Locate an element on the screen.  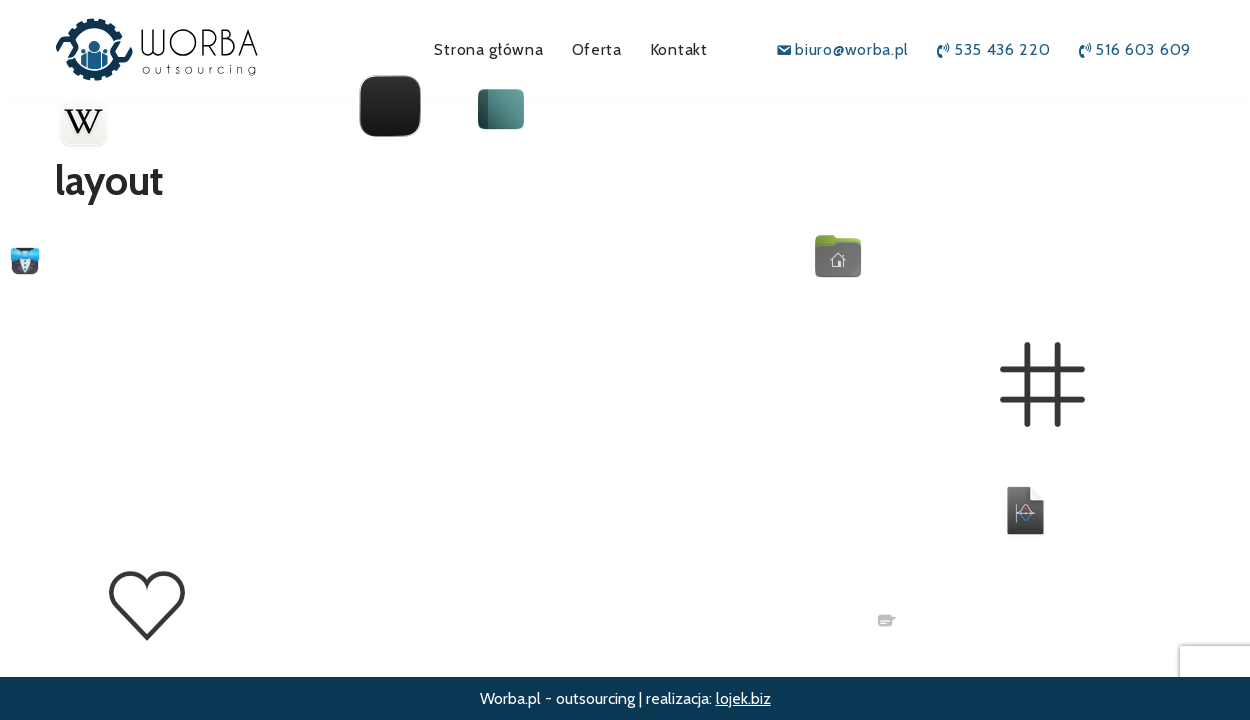
toggle subtitles or closed captions is located at coordinates (887, 620).